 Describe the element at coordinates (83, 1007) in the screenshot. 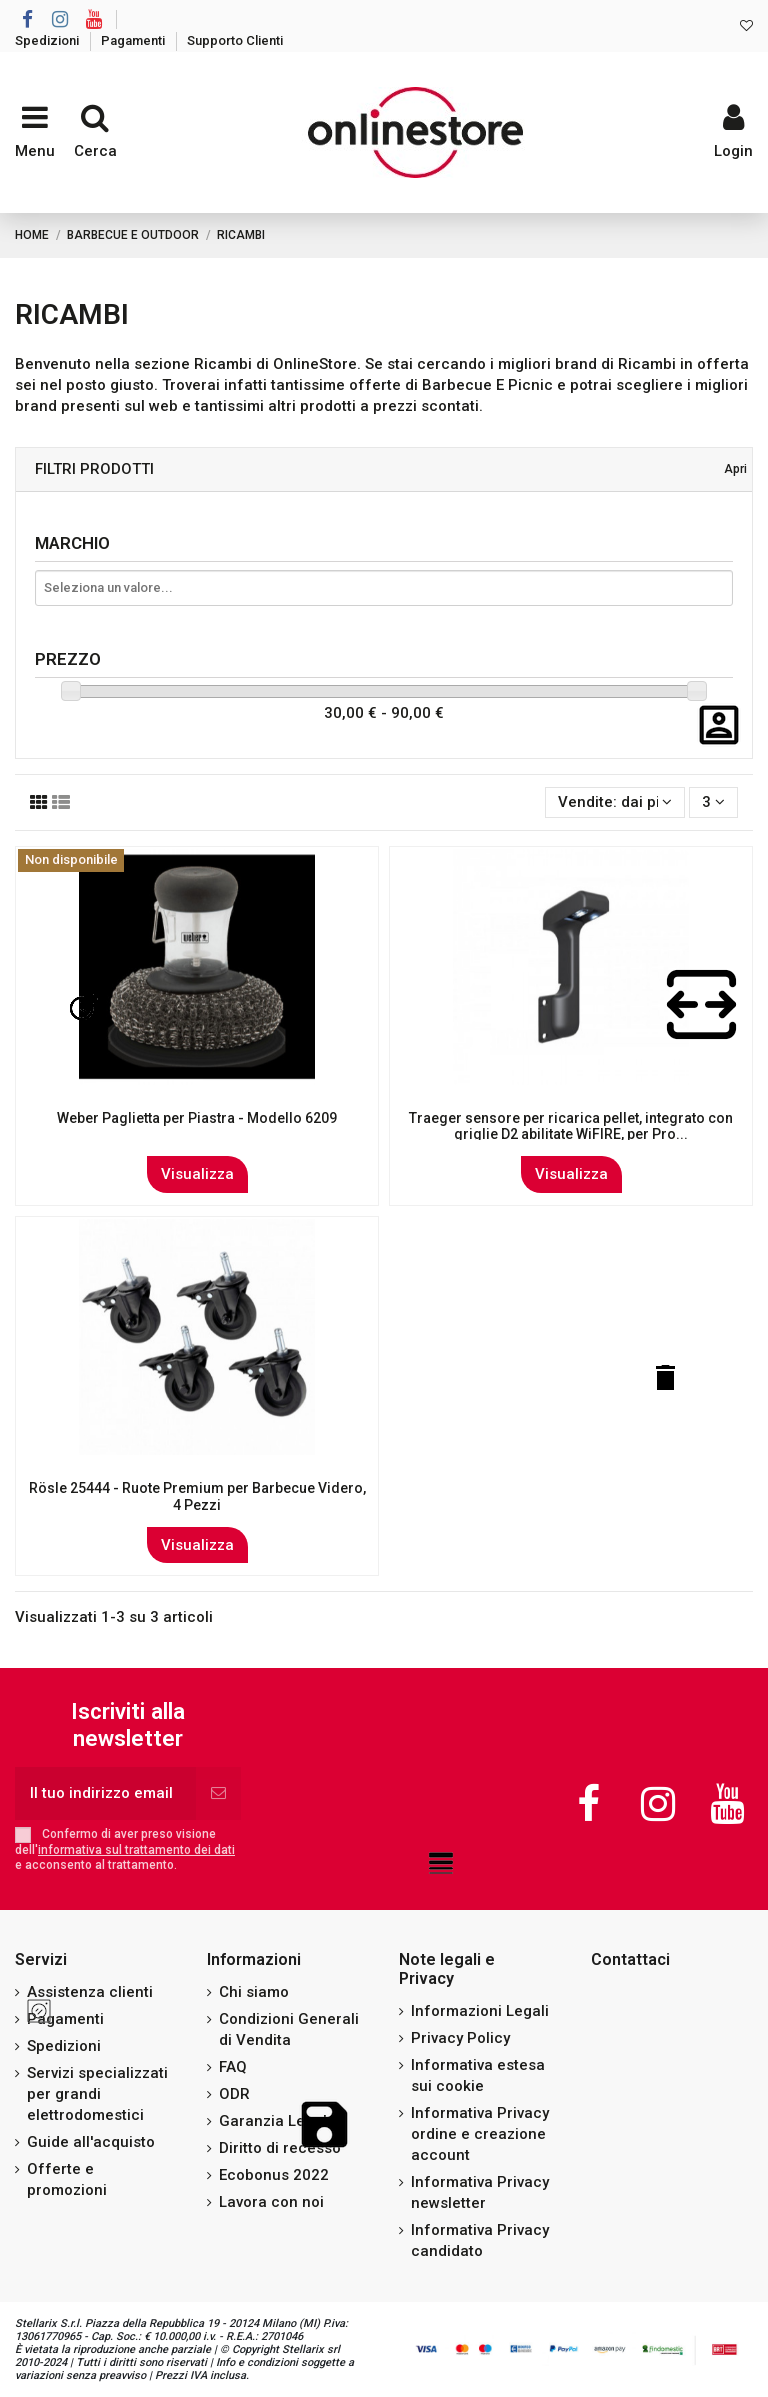

I see `add more time to a timer or countdown` at that location.